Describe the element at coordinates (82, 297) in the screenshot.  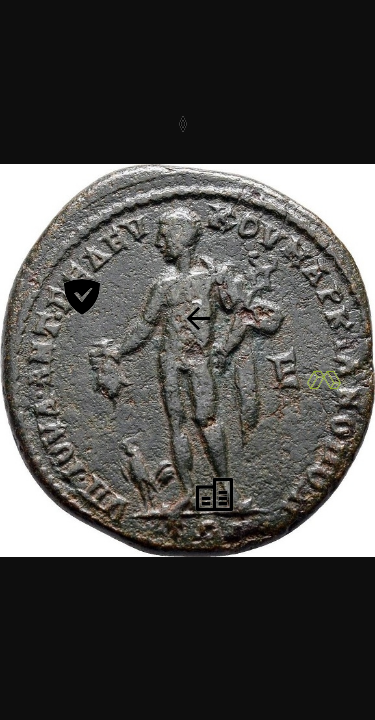
I see `open AdGuard ad-blocking settings` at that location.